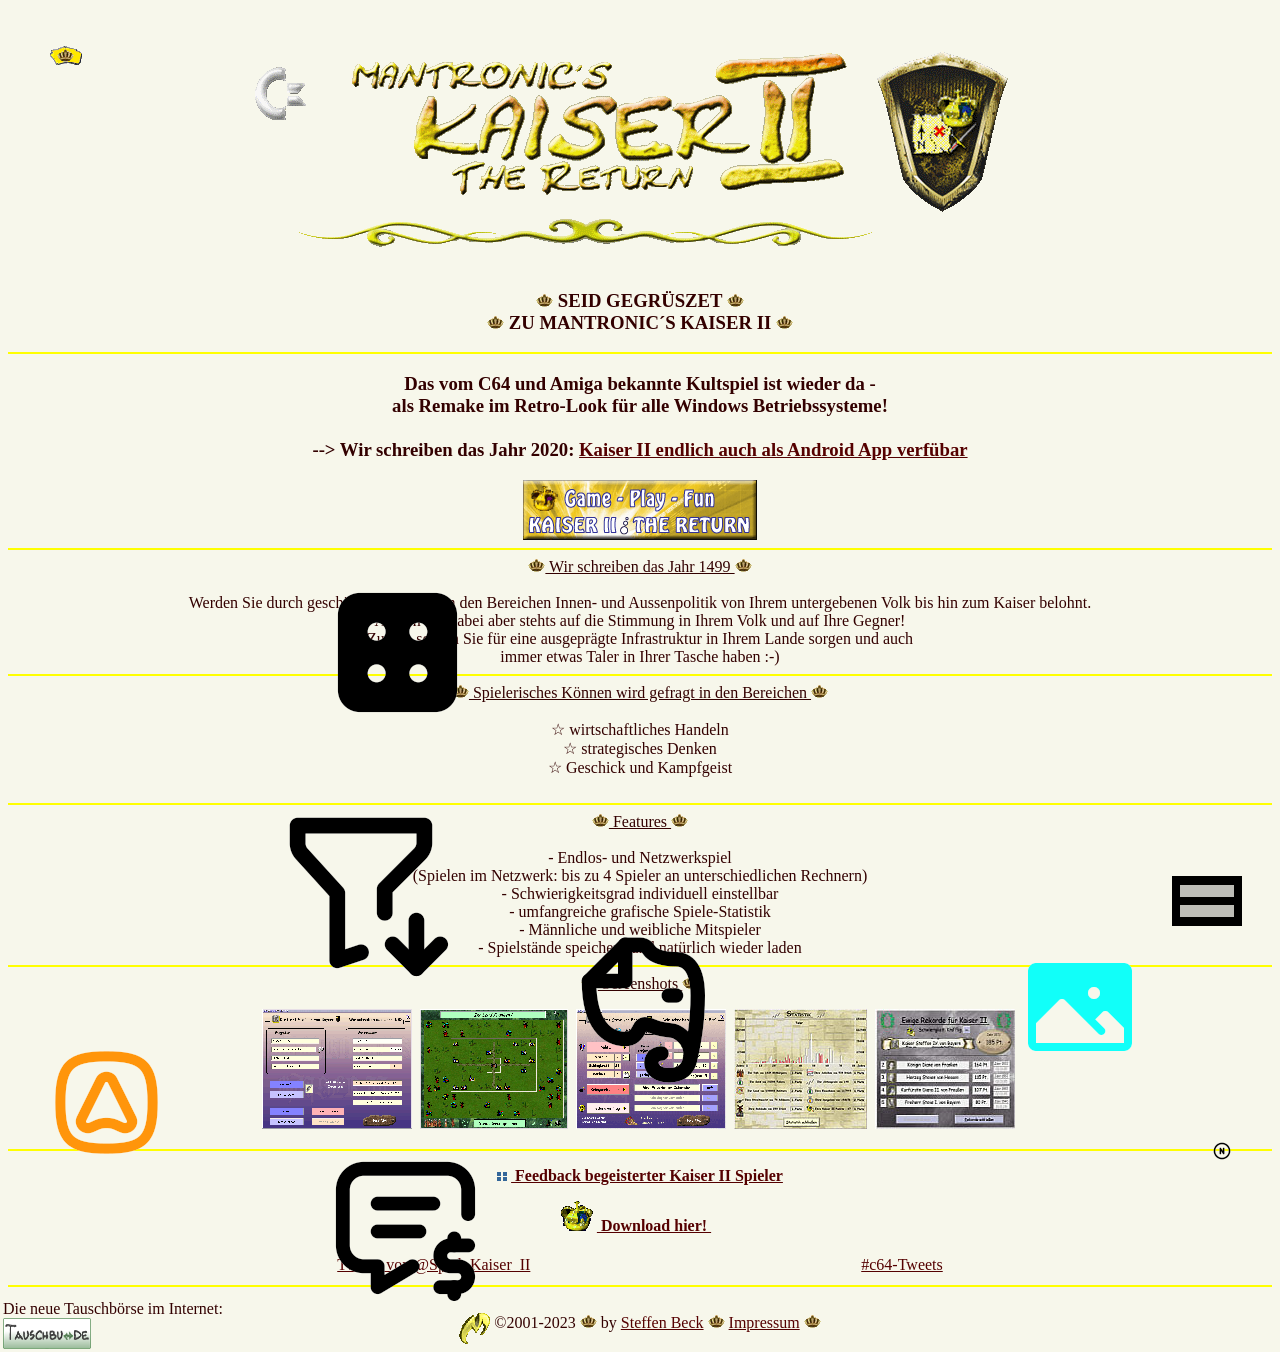 The height and width of the screenshot is (1352, 1280). I want to click on view image or photo, so click(1080, 1007).